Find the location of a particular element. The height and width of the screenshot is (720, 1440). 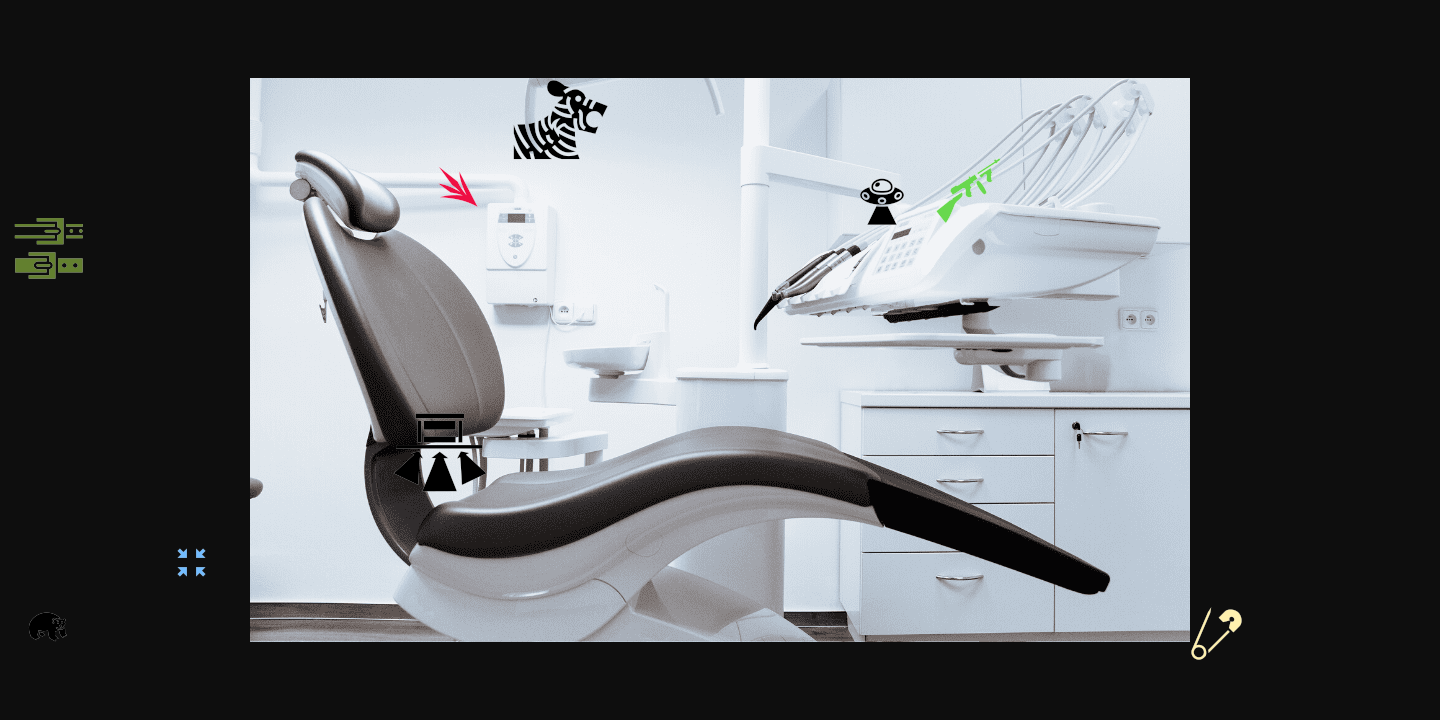

represents a wildlife or animal-related feature is located at coordinates (558, 113).